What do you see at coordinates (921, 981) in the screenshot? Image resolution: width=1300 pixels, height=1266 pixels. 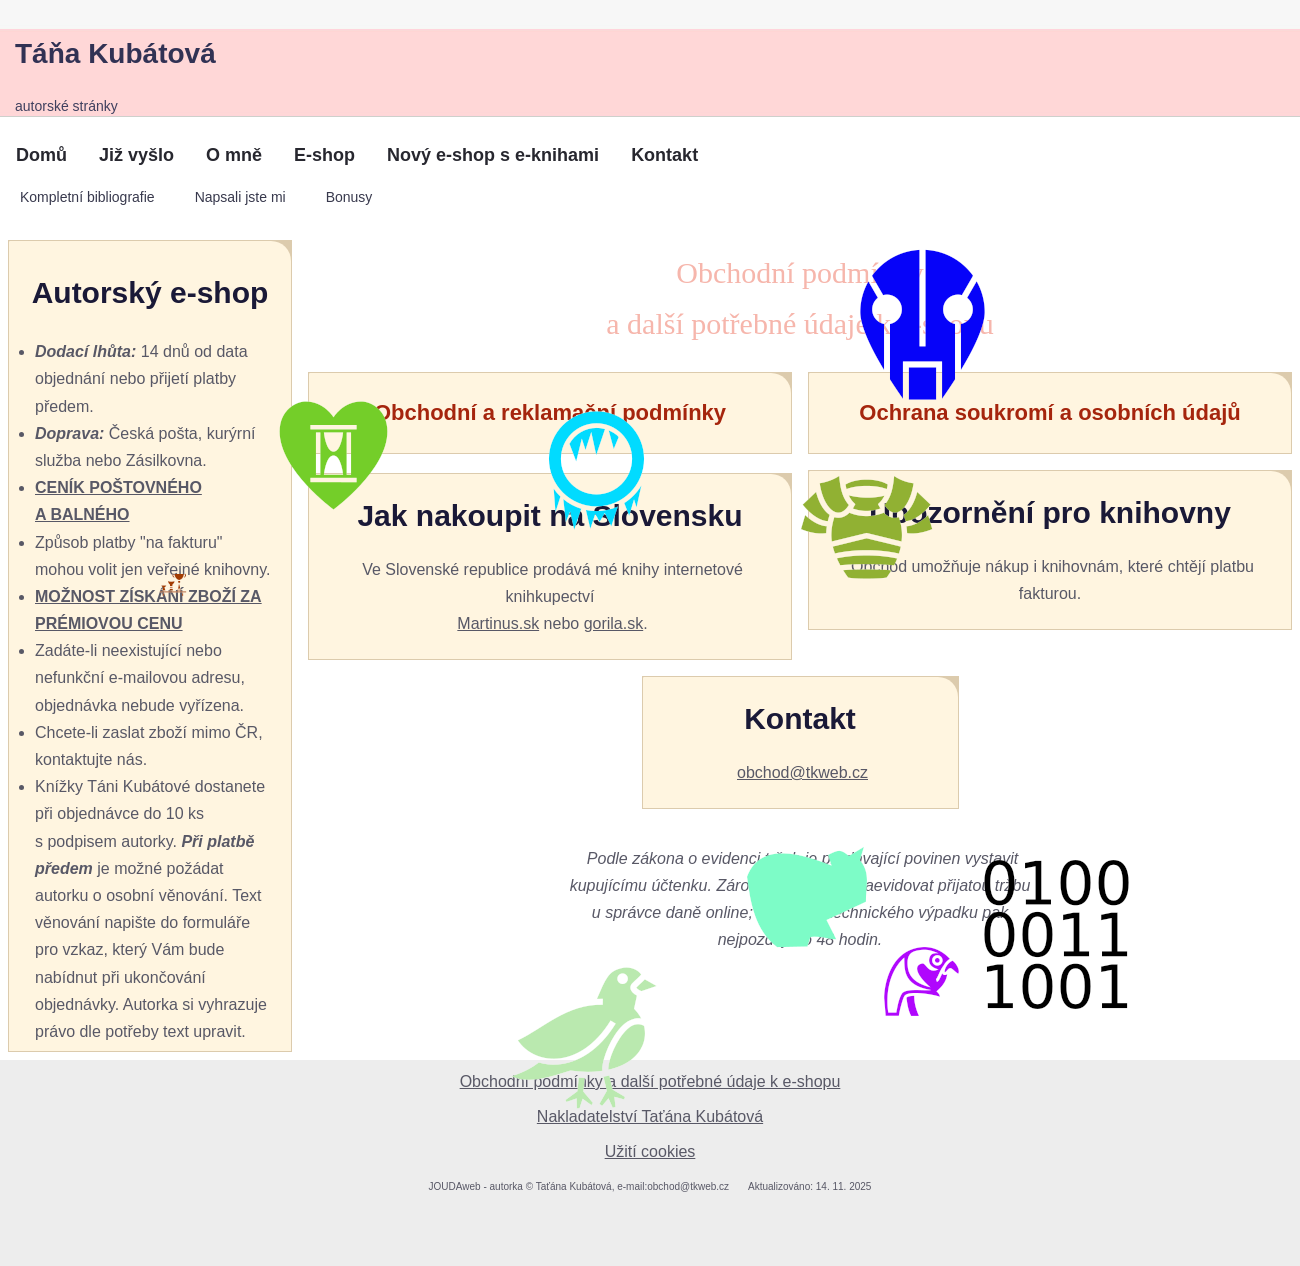 I see `egyptian mythology or ancient egypt themed content` at bounding box center [921, 981].